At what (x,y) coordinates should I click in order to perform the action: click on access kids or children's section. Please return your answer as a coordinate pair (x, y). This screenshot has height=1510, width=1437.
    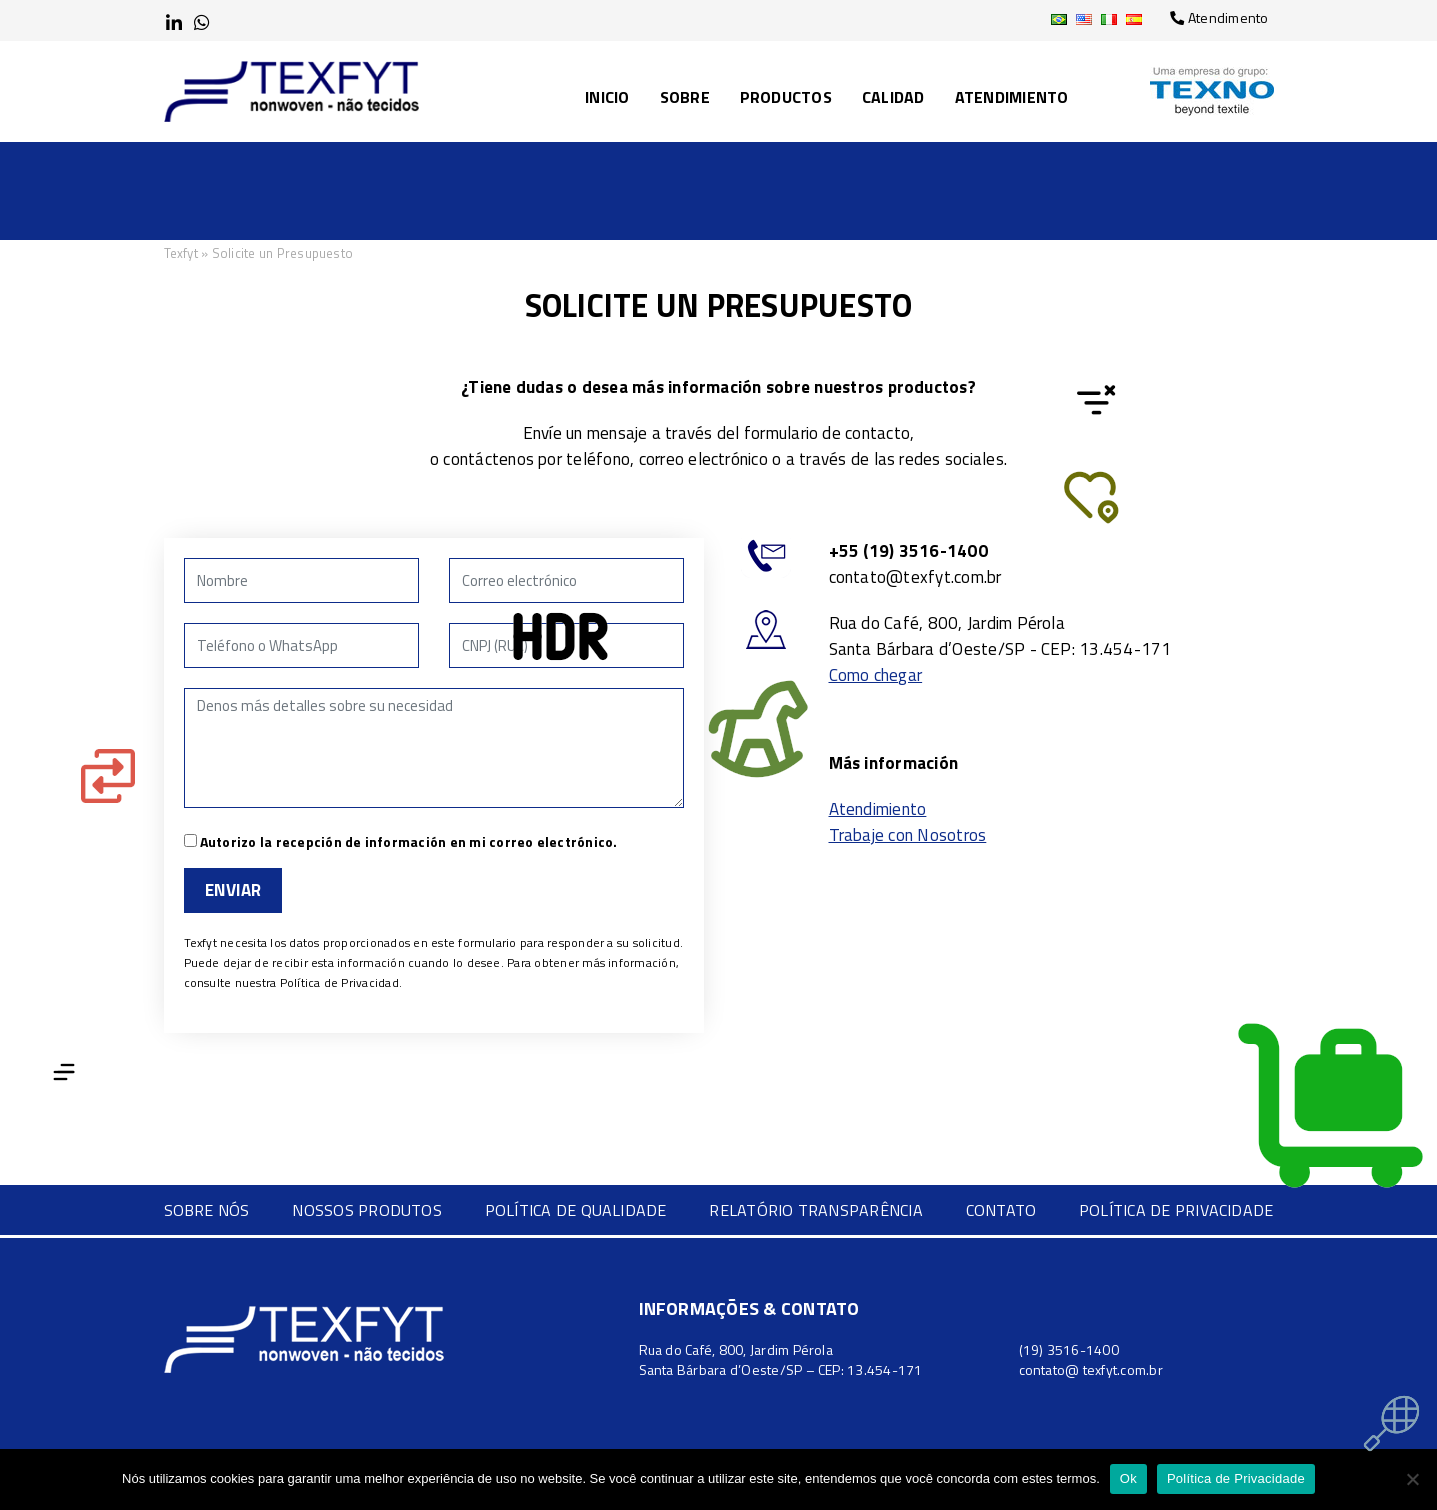
    Looking at the image, I should click on (757, 729).